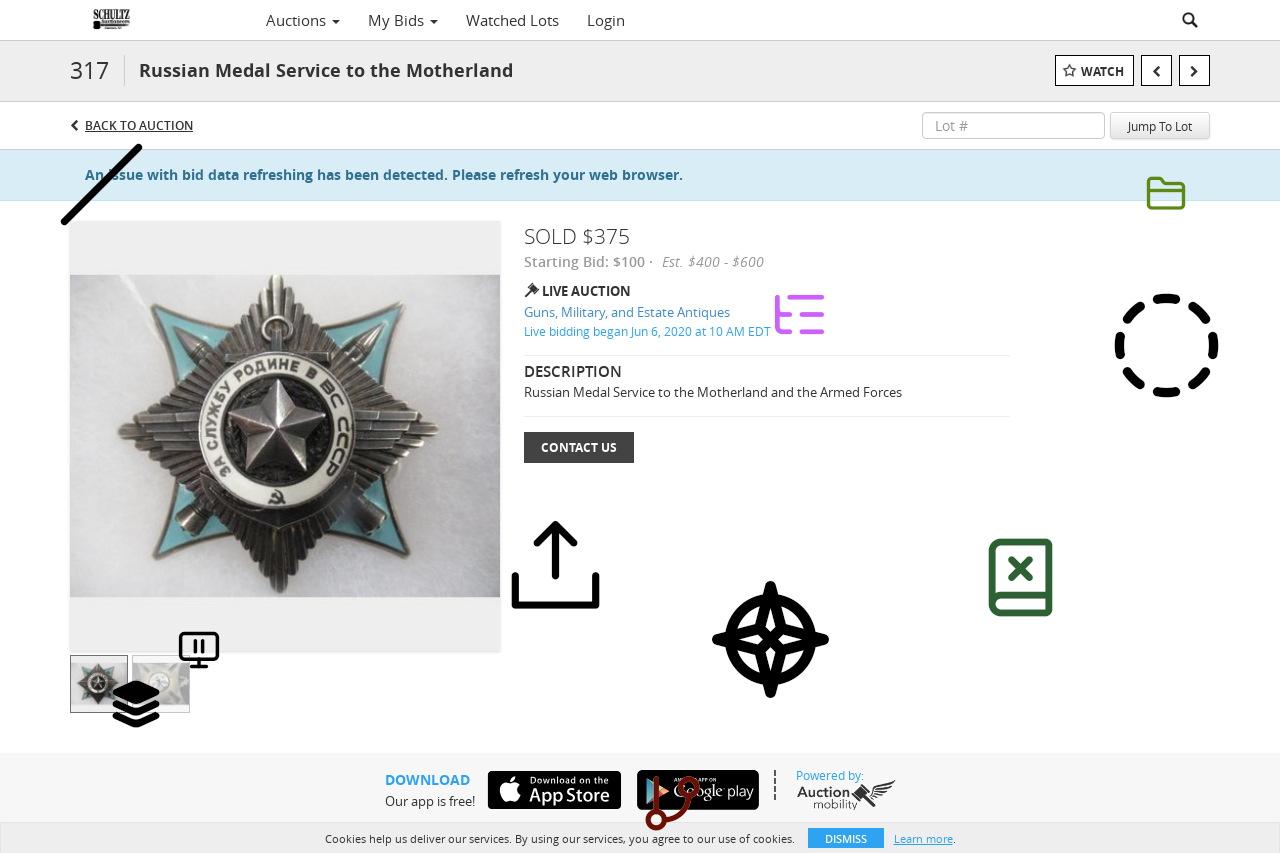 The width and height of the screenshot is (1280, 853). What do you see at coordinates (101, 184) in the screenshot?
I see `indicates a disabled or unavailable feature` at bounding box center [101, 184].